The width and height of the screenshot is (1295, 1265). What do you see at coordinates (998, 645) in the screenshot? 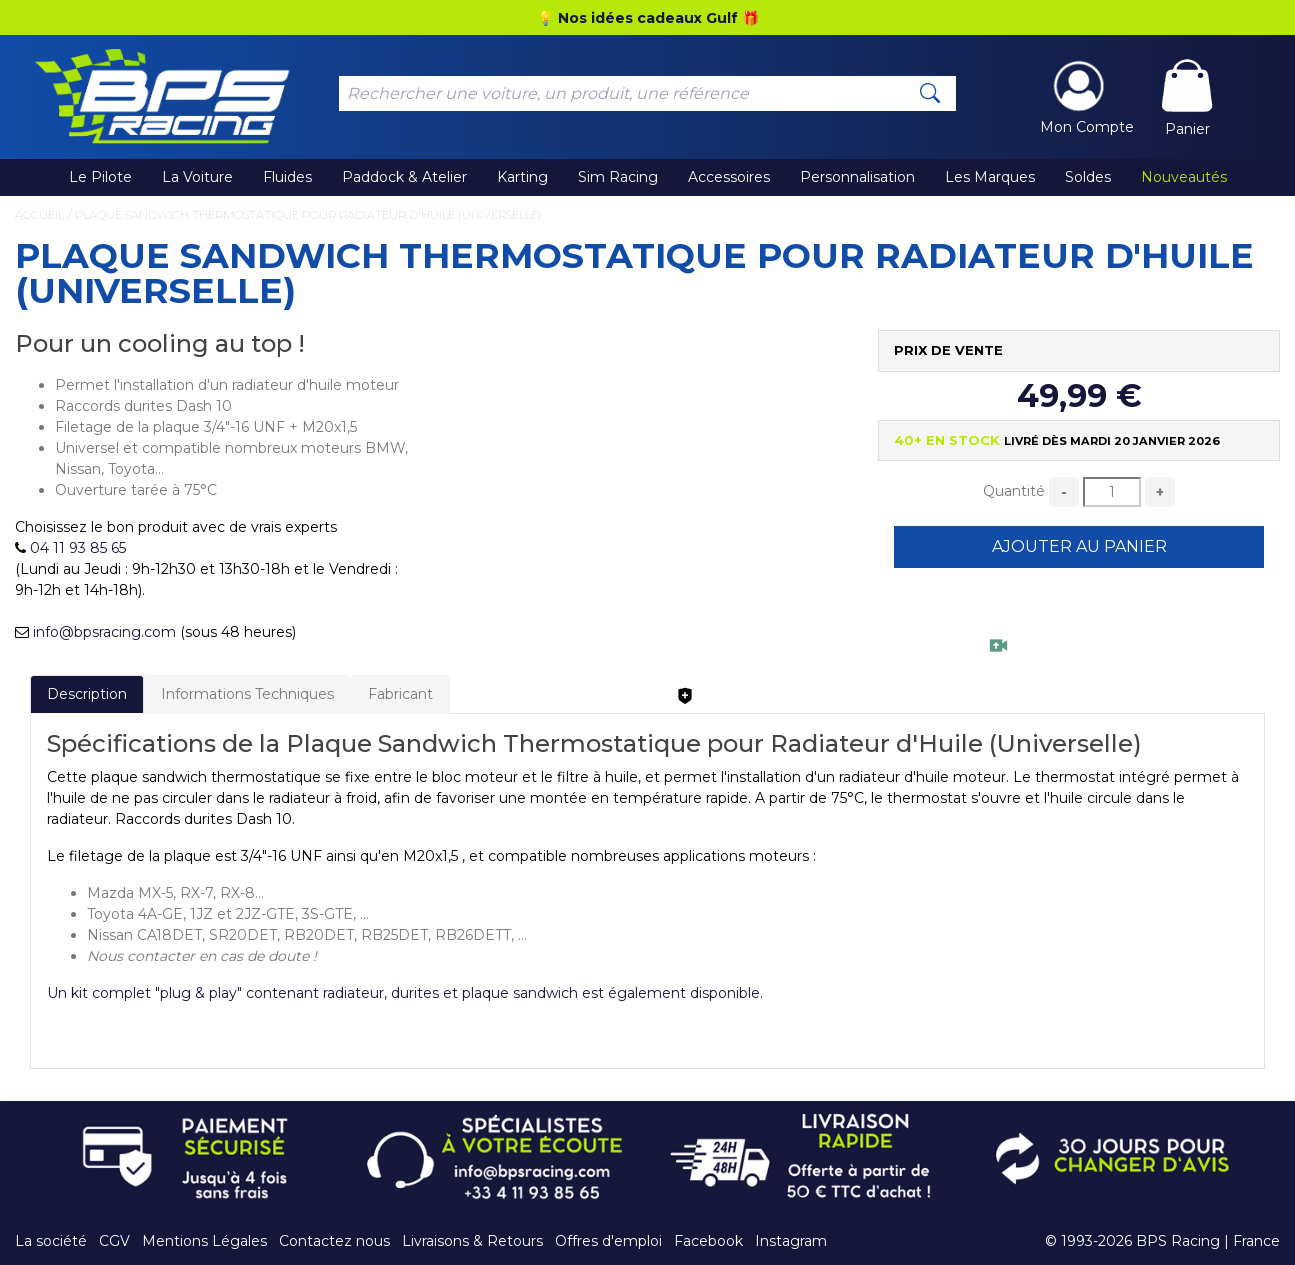
I see `upload a video file` at bounding box center [998, 645].